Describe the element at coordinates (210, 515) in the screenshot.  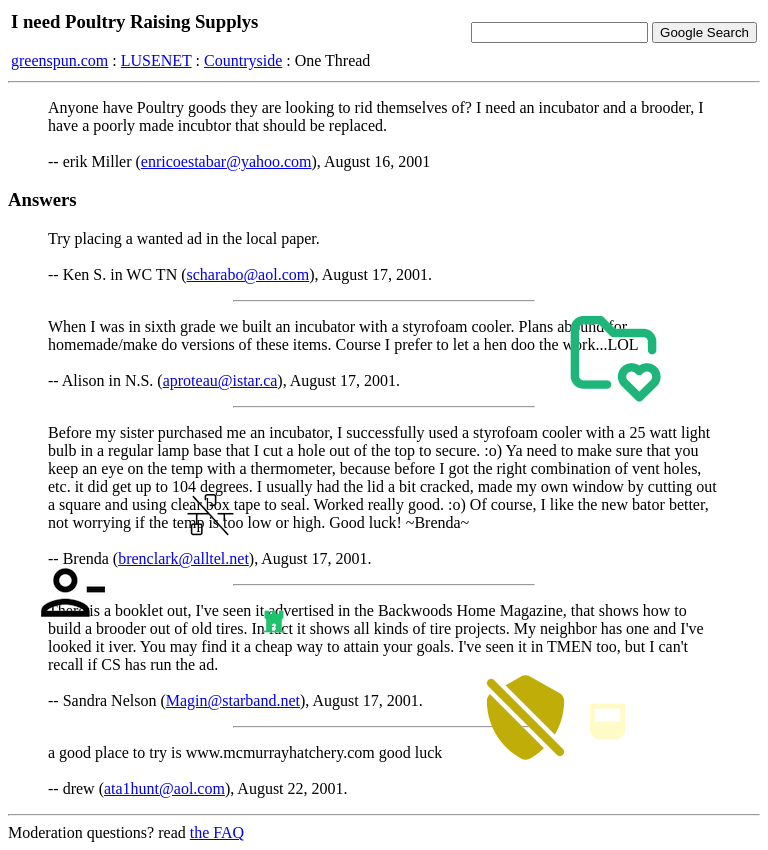
I see `network connection unavailable or disabled` at that location.